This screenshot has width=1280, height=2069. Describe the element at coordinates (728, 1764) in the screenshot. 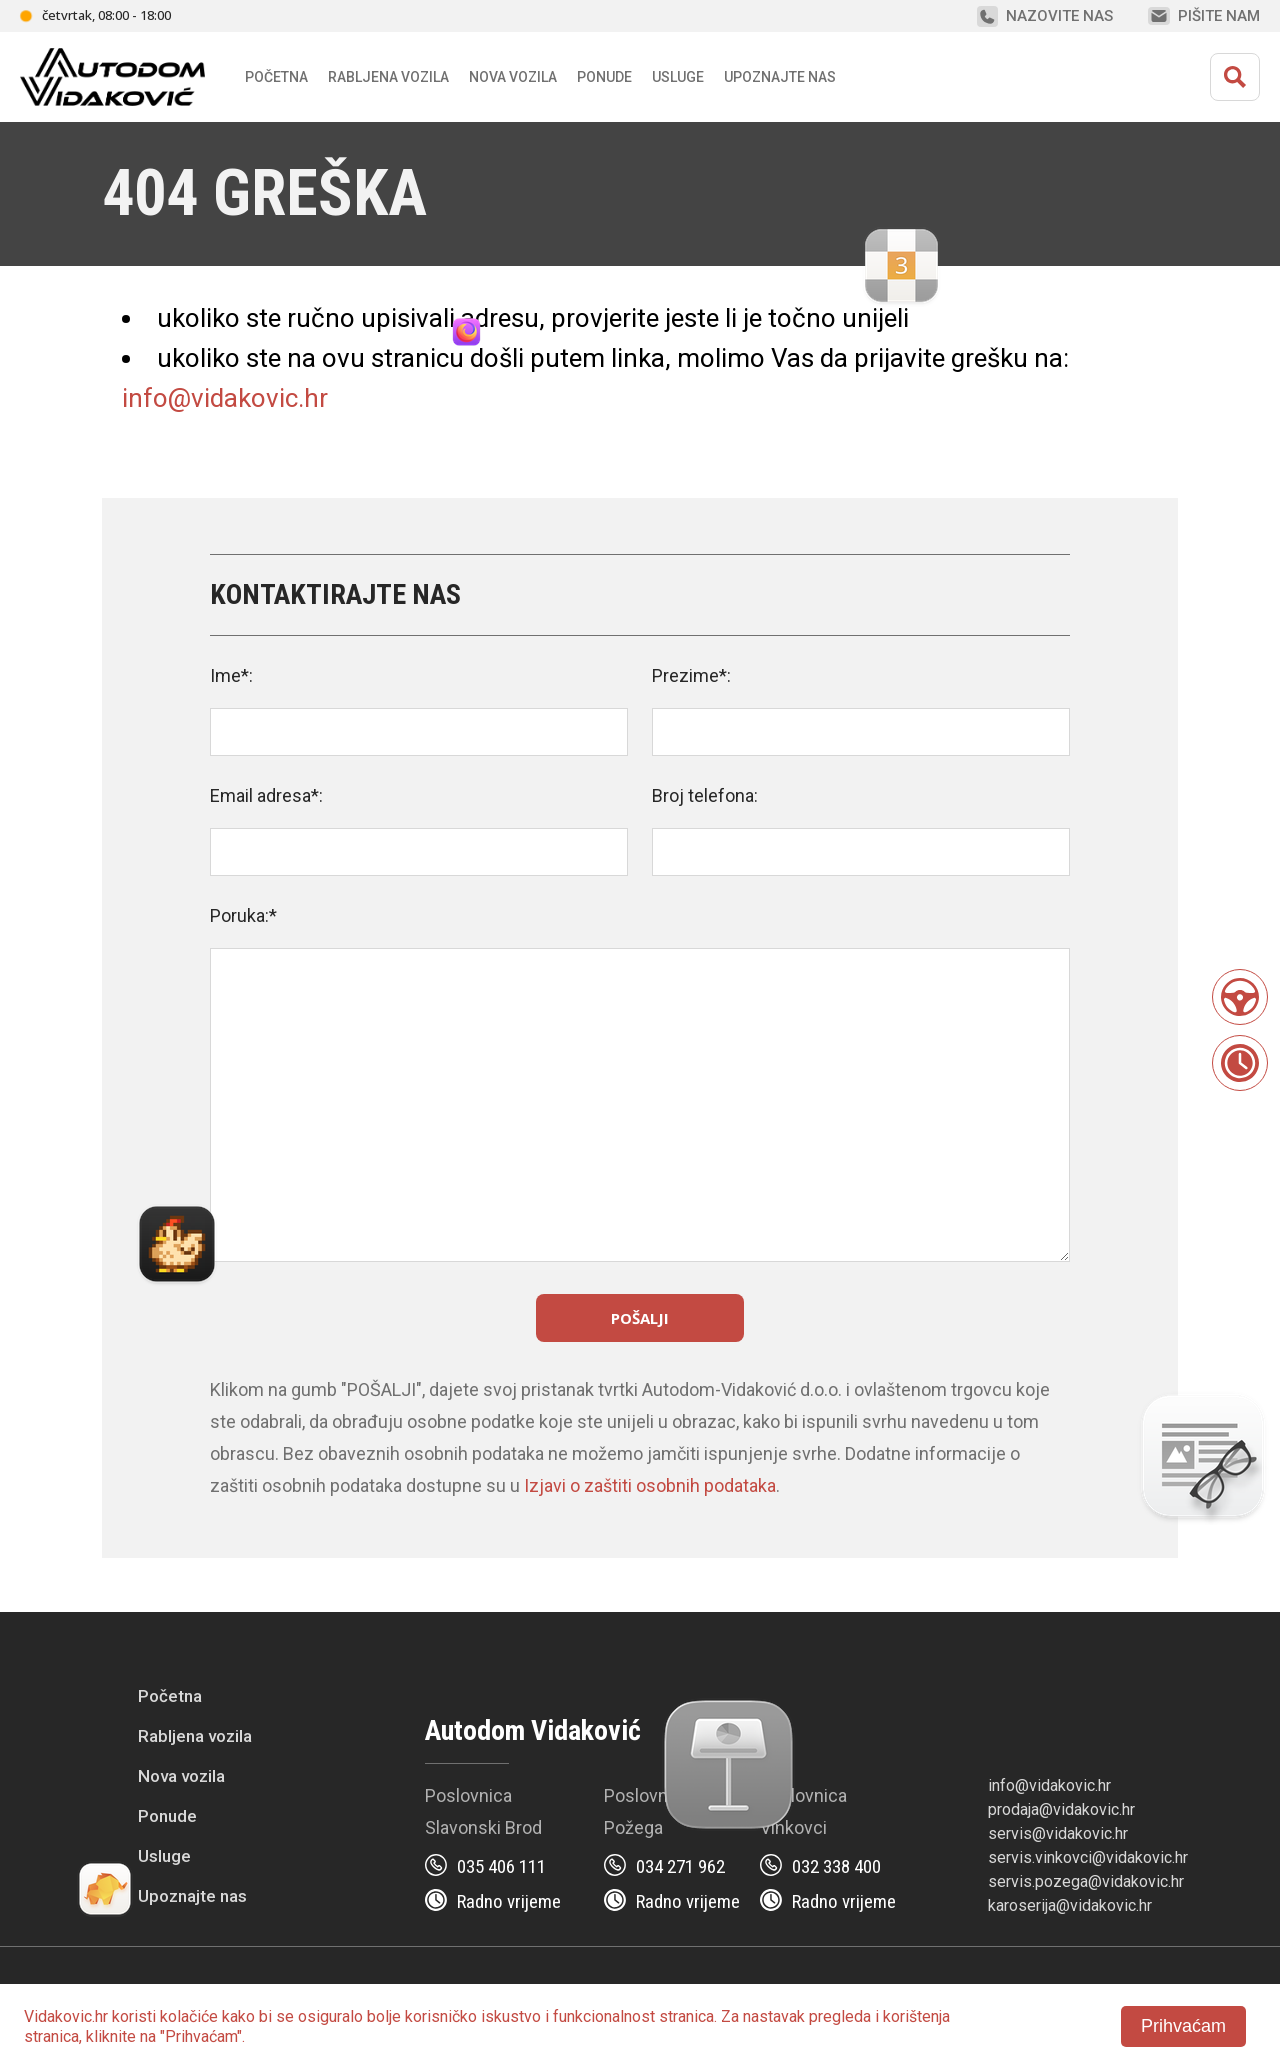

I see `open Keynote to create or edit presentations` at that location.